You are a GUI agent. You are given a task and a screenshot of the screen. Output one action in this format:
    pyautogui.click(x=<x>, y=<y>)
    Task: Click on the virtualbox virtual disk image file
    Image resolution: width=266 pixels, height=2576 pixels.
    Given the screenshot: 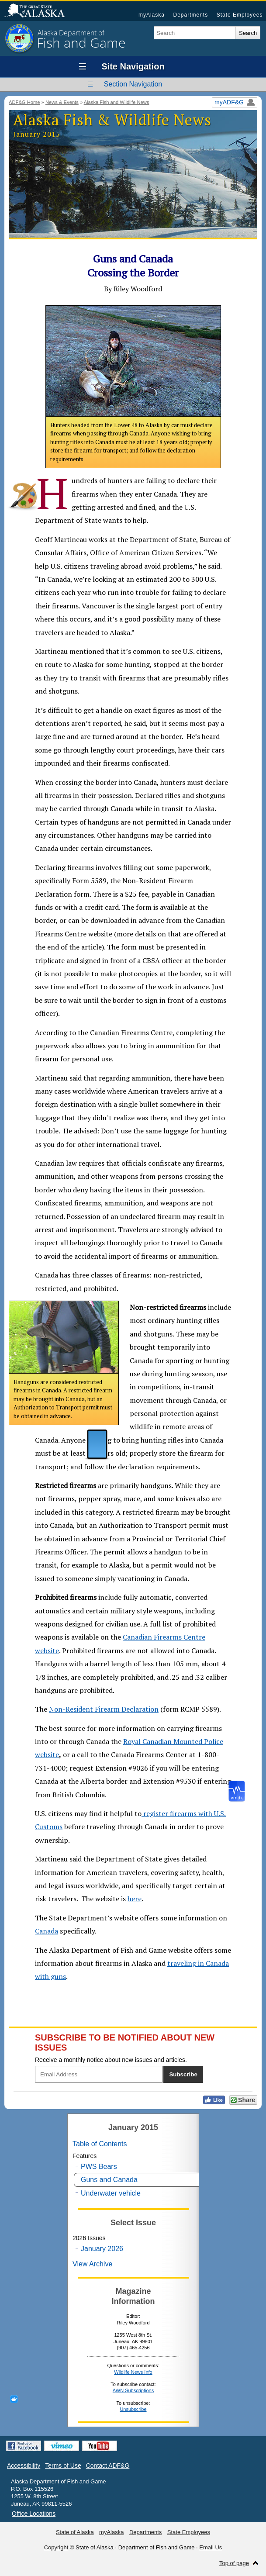 What is the action you would take?
    pyautogui.click(x=237, y=1791)
    